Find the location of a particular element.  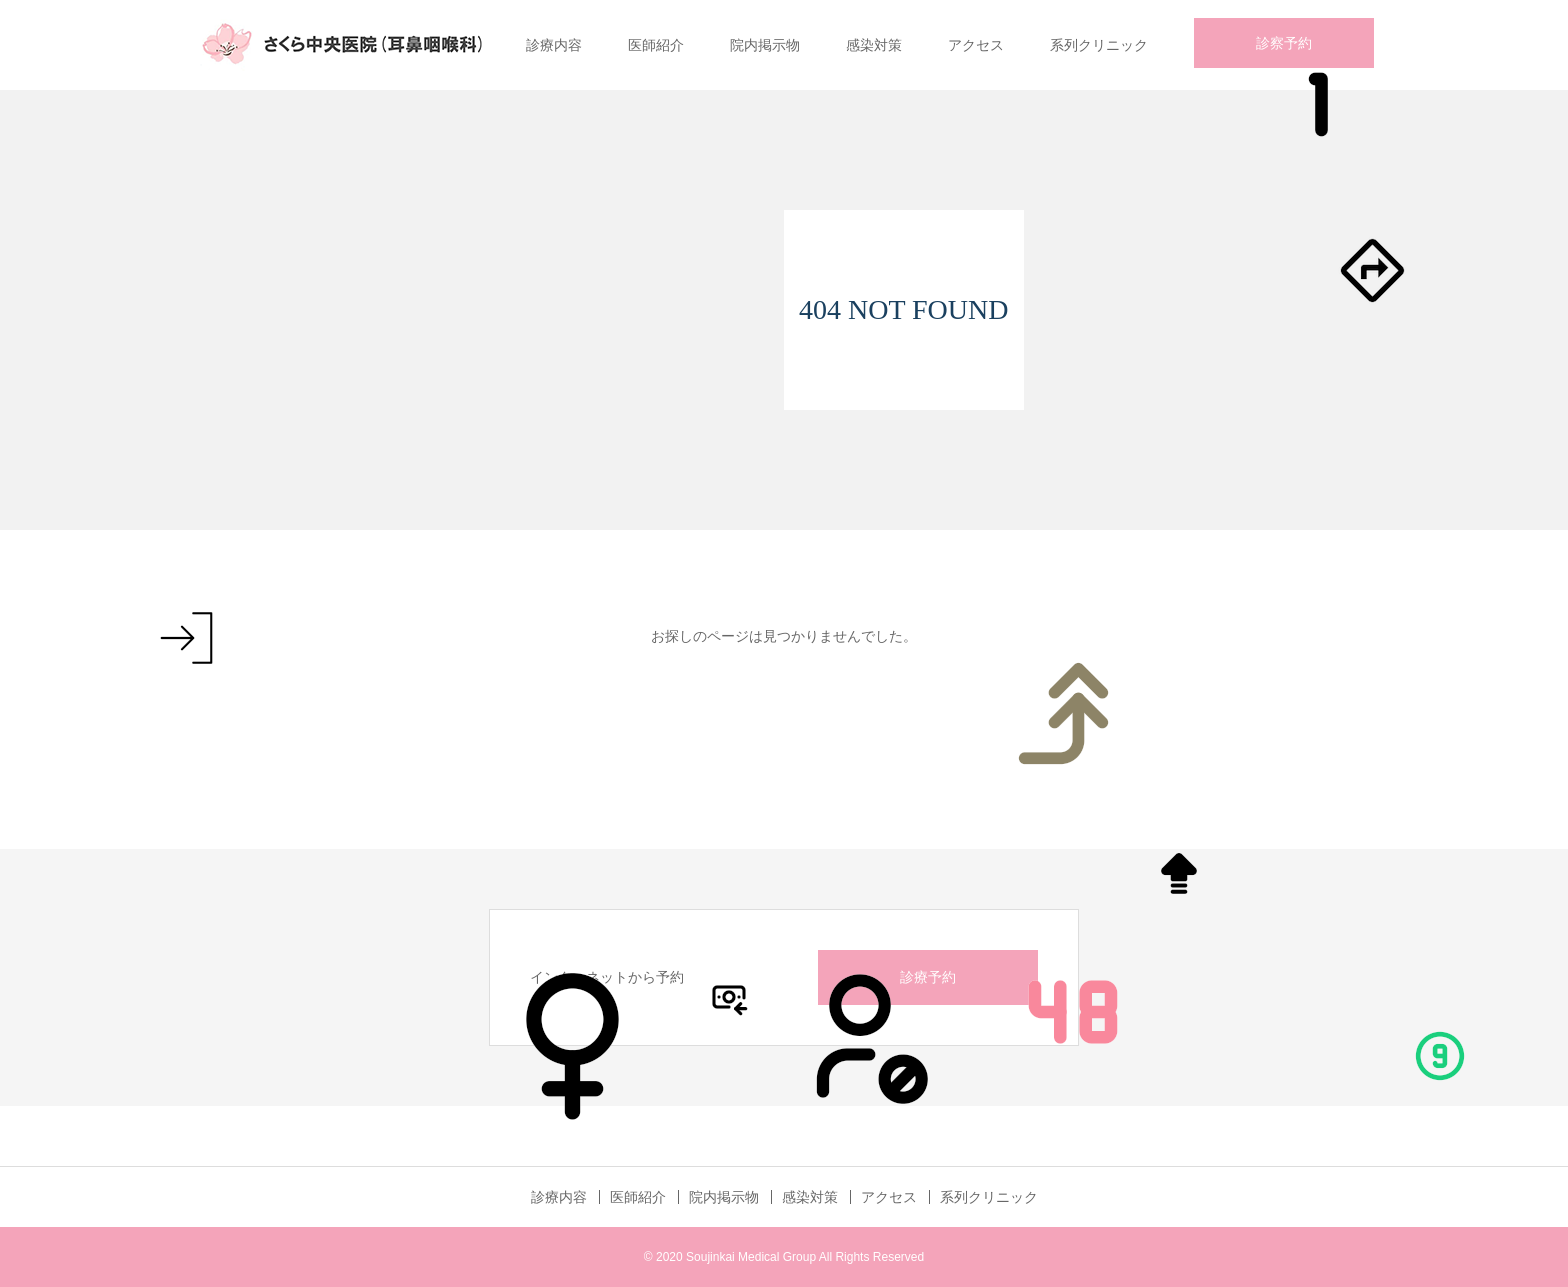

indicates item number 48 in a list or sequence is located at coordinates (1073, 1012).